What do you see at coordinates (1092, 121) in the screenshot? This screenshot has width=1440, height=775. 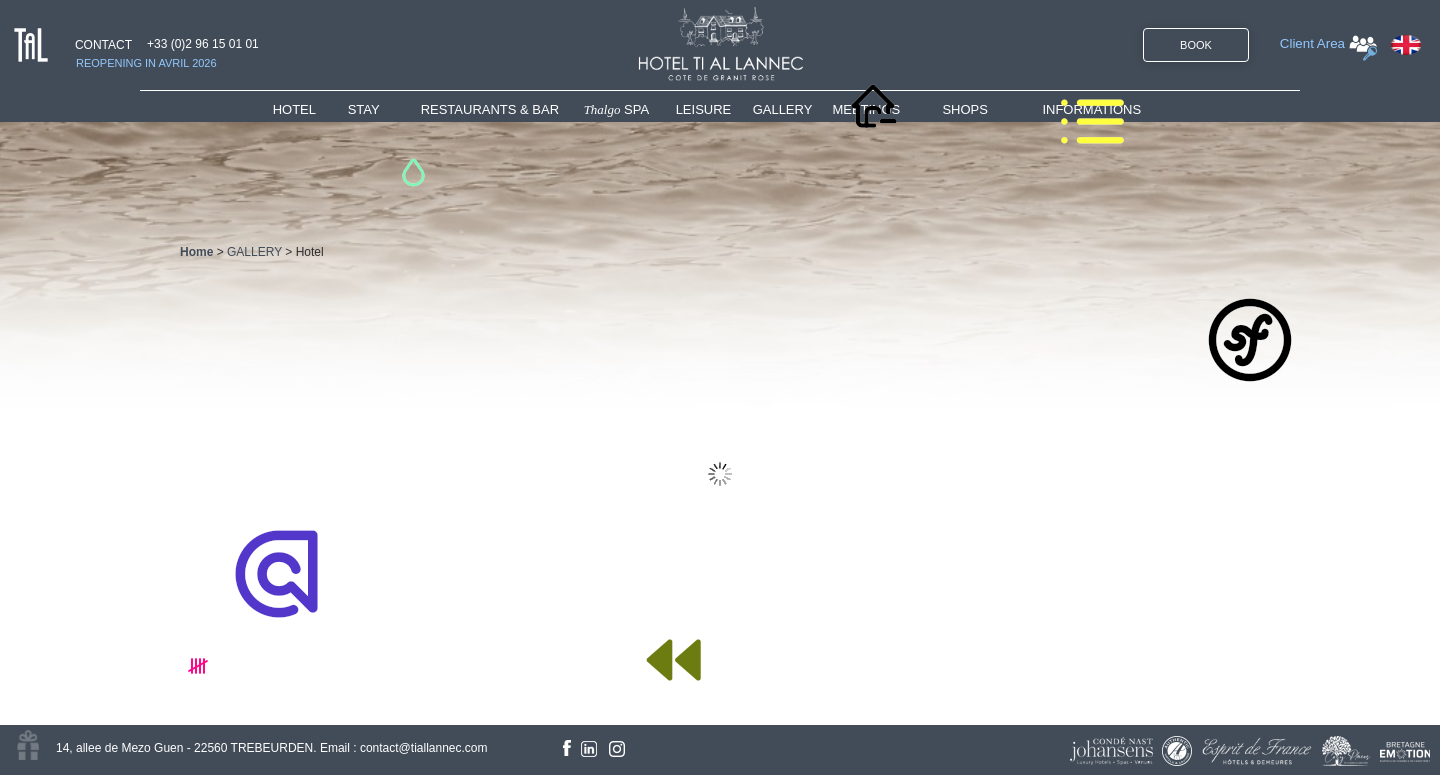 I see `view items in list format` at bounding box center [1092, 121].